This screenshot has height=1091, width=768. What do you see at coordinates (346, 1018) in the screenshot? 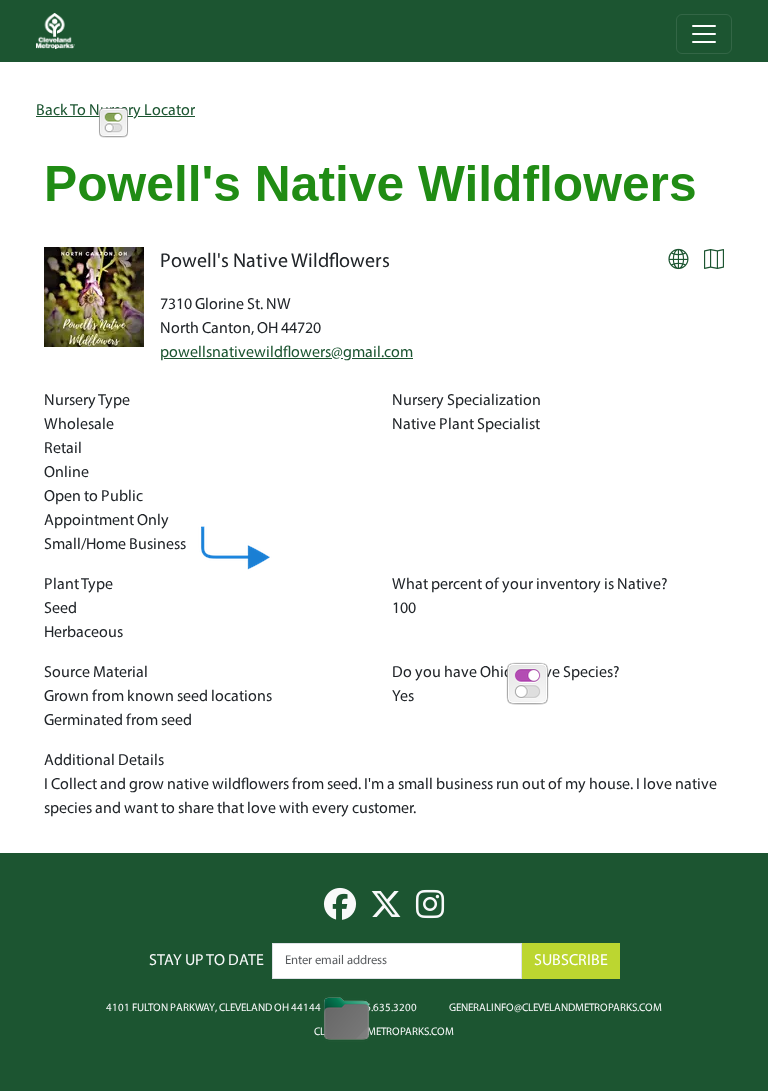
I see `open folder to view contents` at bounding box center [346, 1018].